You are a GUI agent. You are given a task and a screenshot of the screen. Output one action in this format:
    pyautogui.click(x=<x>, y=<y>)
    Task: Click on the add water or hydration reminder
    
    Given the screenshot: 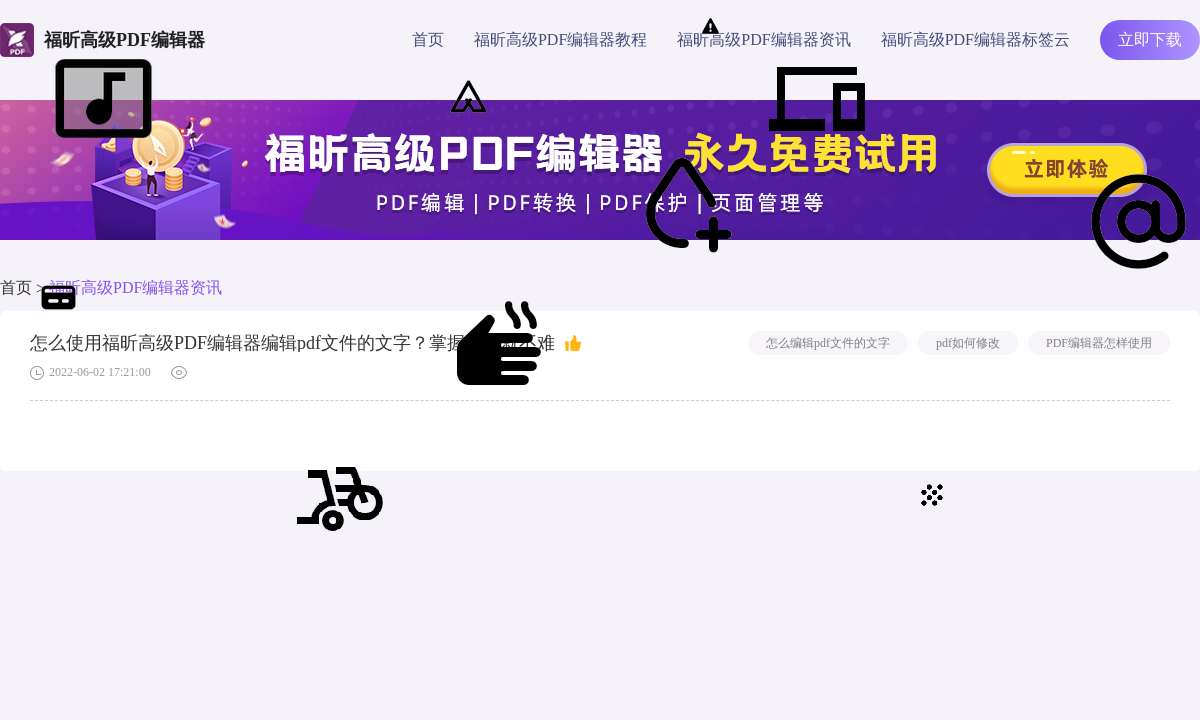 What is the action you would take?
    pyautogui.click(x=682, y=203)
    